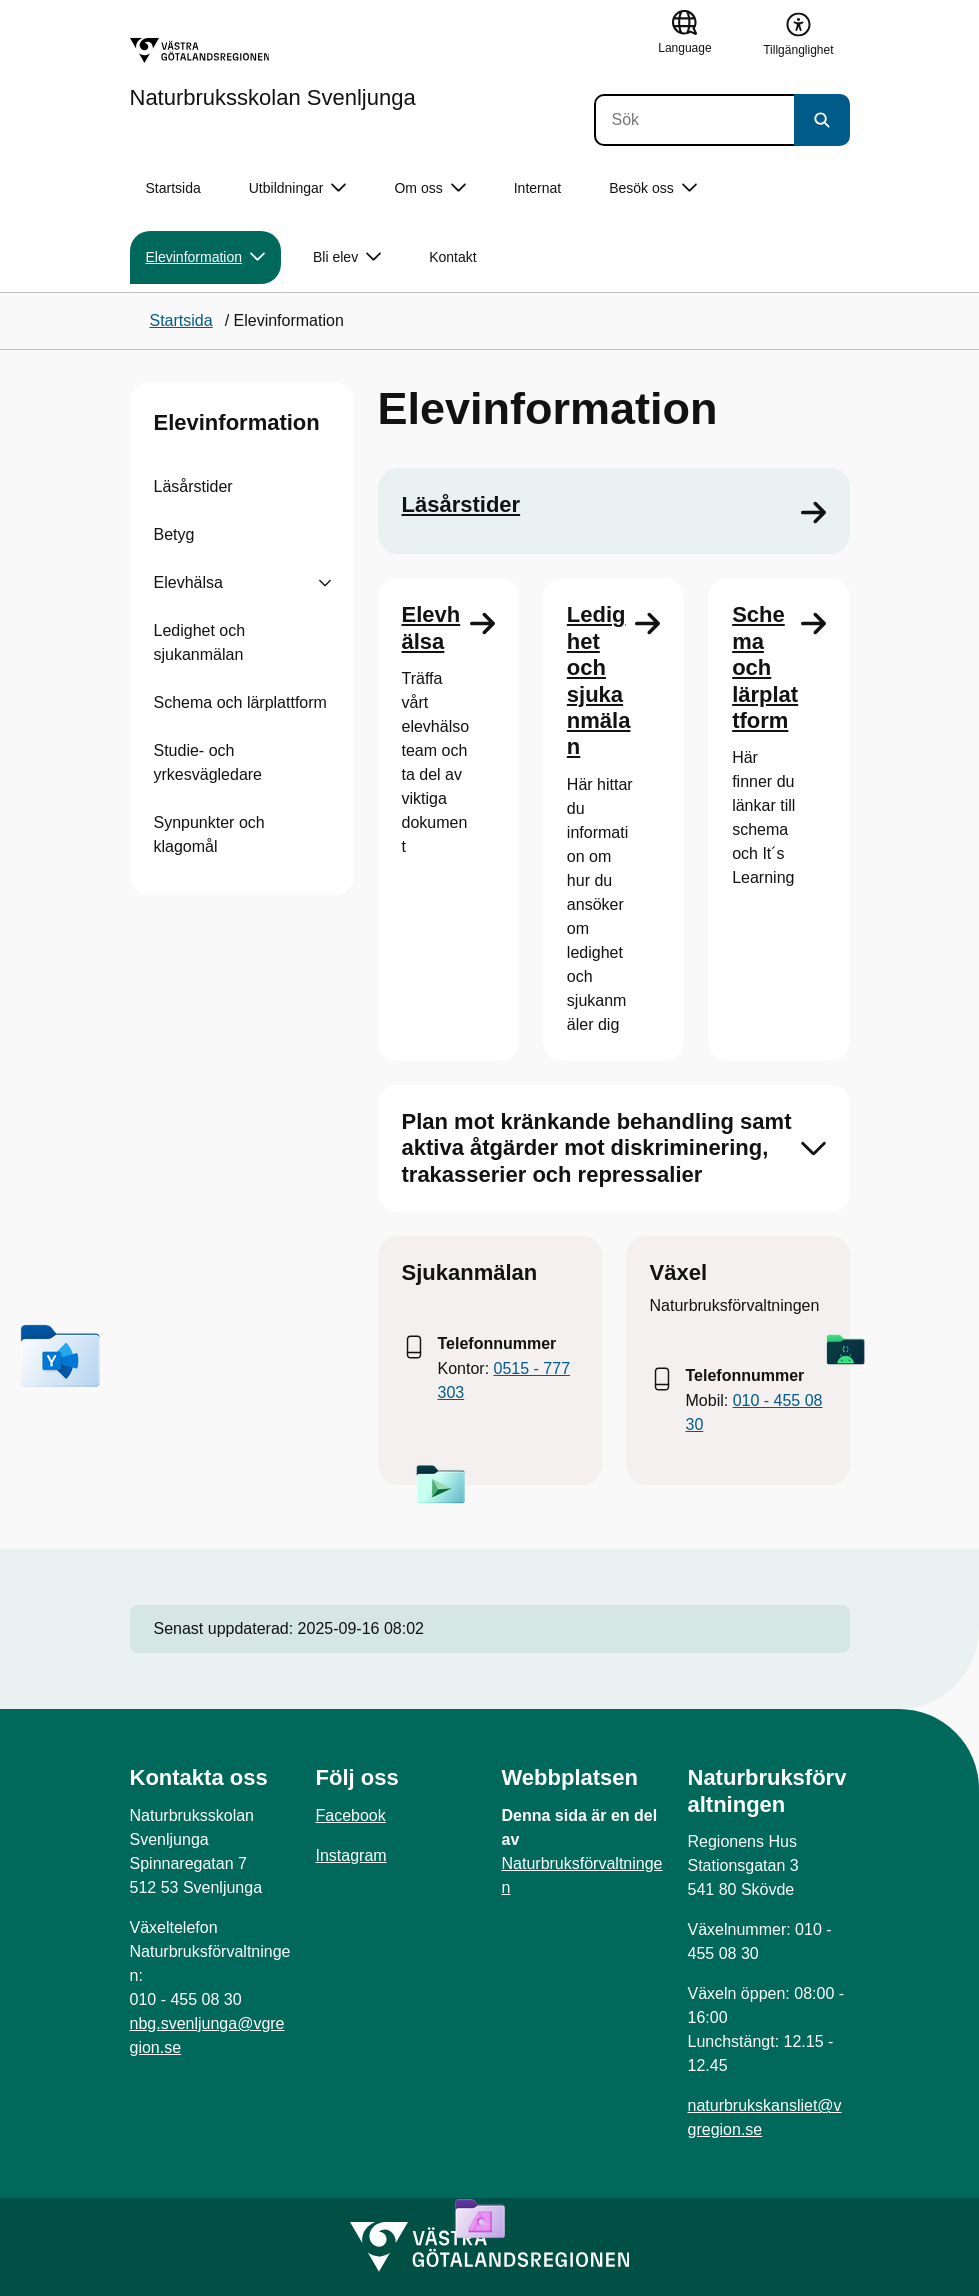 The image size is (979, 2296). What do you see at coordinates (440, 1485) in the screenshot?
I see `open internet download manager folder` at bounding box center [440, 1485].